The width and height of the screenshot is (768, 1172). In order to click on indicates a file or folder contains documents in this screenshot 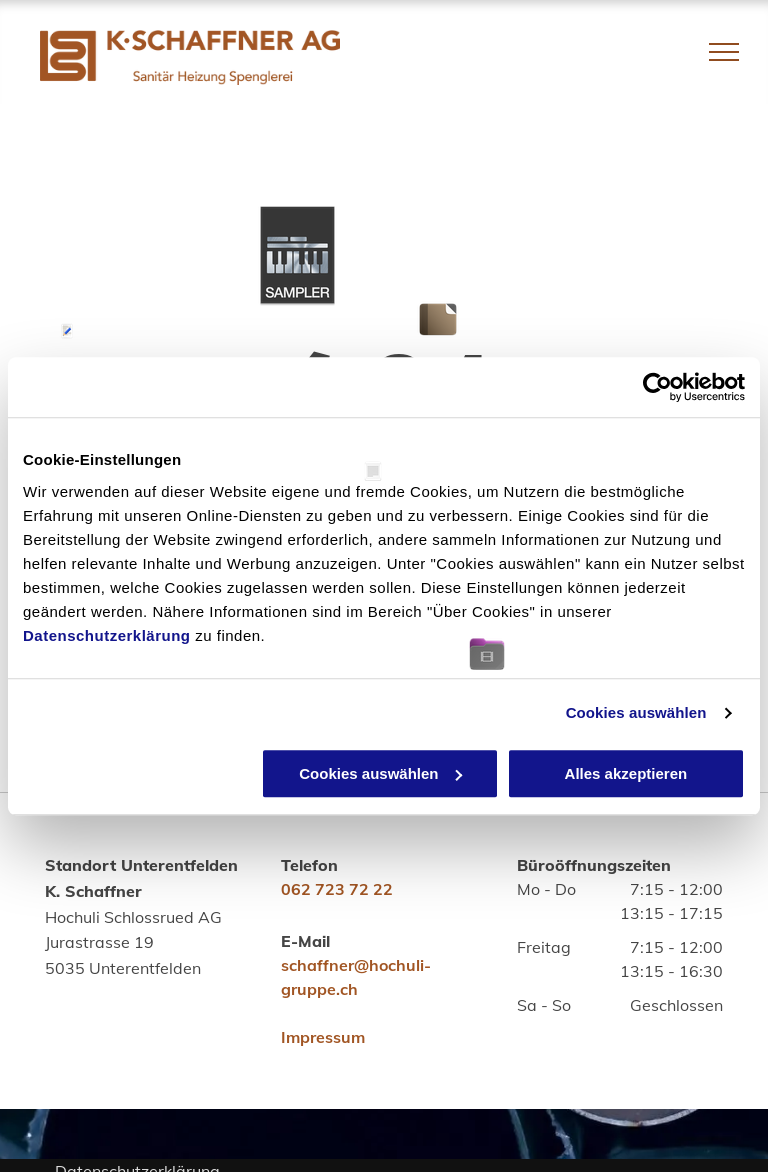, I will do `click(373, 471)`.